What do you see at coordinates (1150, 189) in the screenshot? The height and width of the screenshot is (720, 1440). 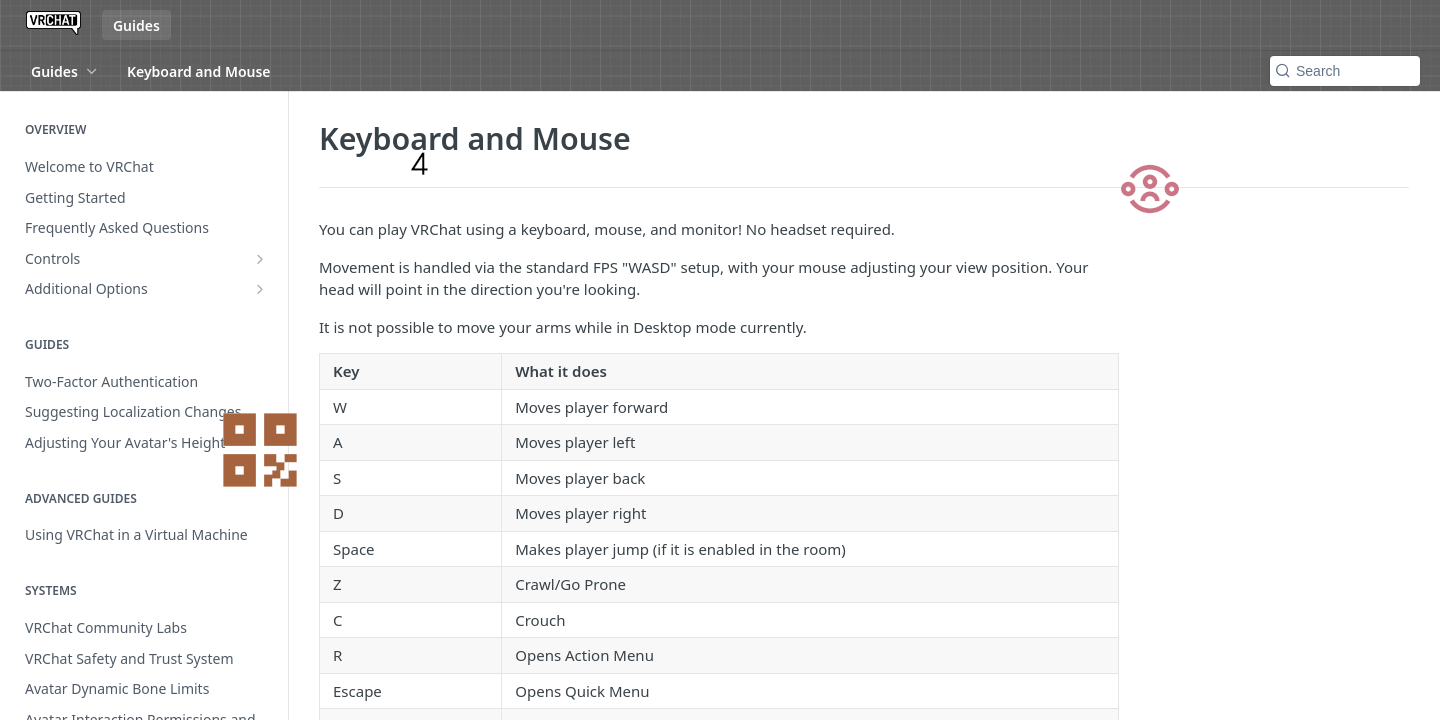 I see `view community members` at bounding box center [1150, 189].